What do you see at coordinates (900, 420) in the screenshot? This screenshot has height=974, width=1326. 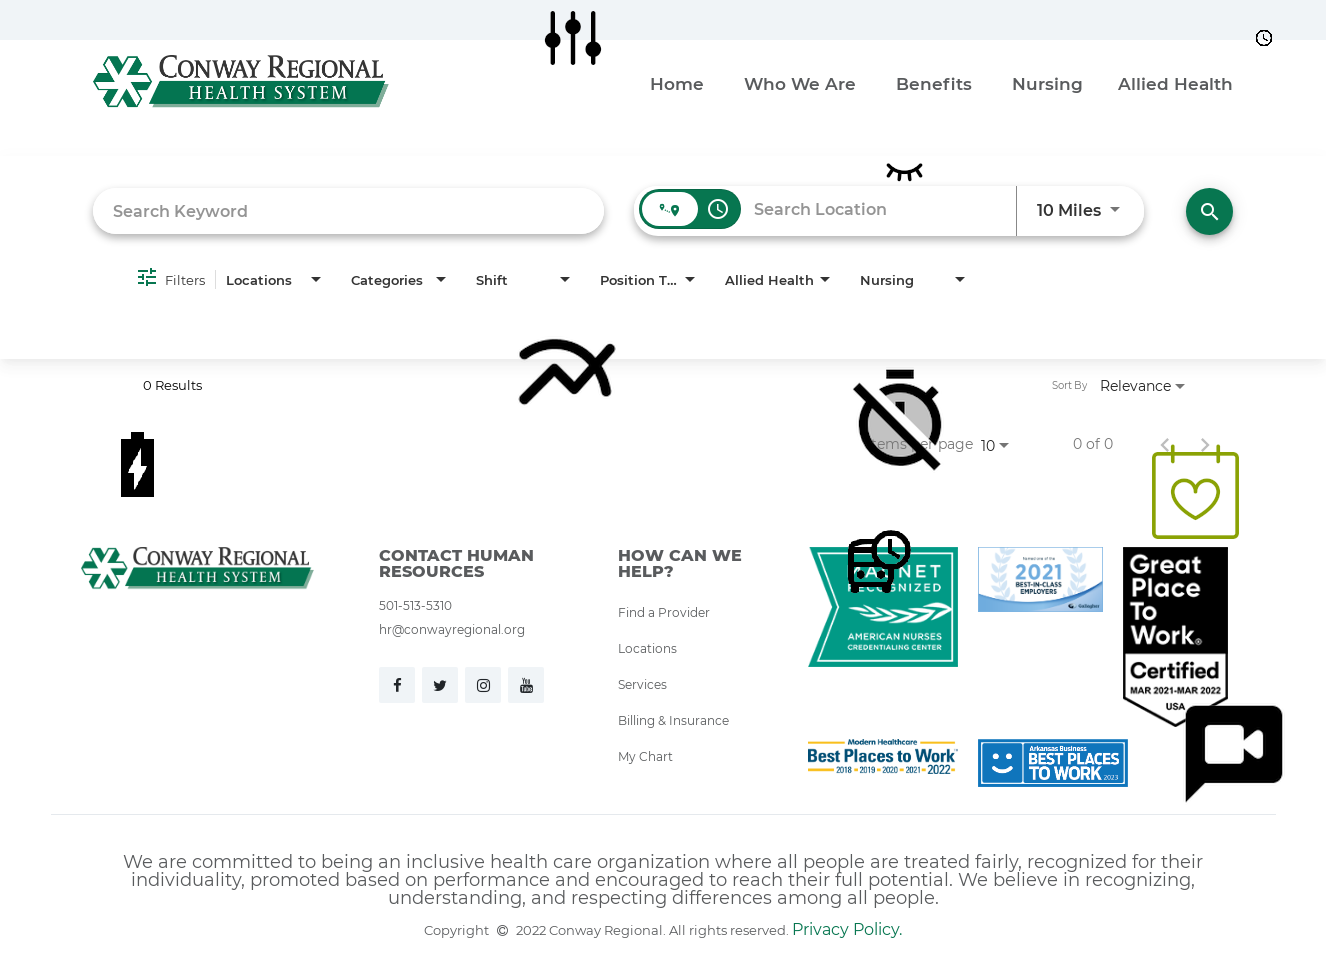 I see `timer is disabled or inactive` at bounding box center [900, 420].